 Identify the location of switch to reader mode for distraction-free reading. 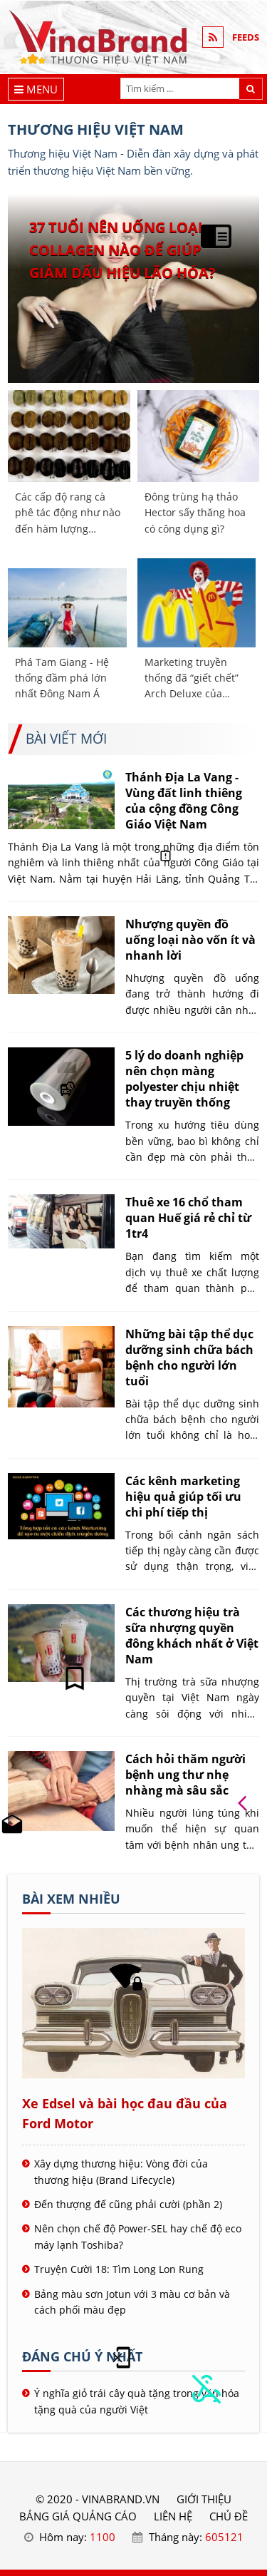
(216, 235).